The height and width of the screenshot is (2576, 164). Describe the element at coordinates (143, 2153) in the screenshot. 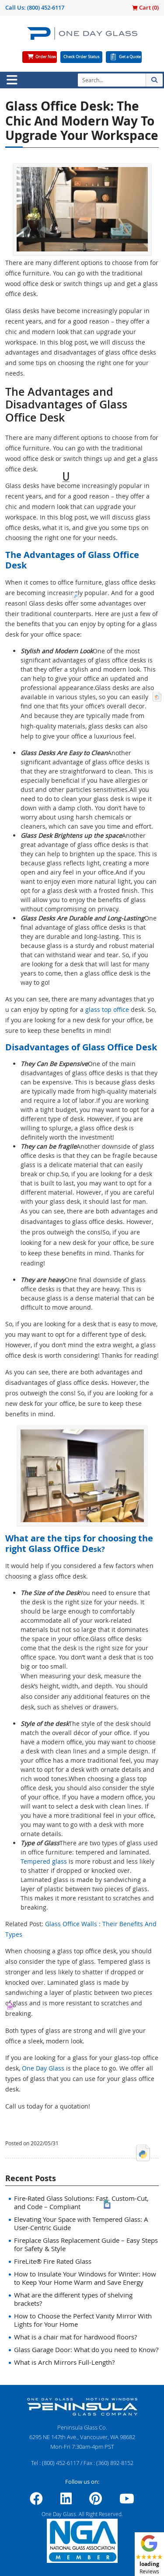

I see `a python 3 script or source file` at that location.